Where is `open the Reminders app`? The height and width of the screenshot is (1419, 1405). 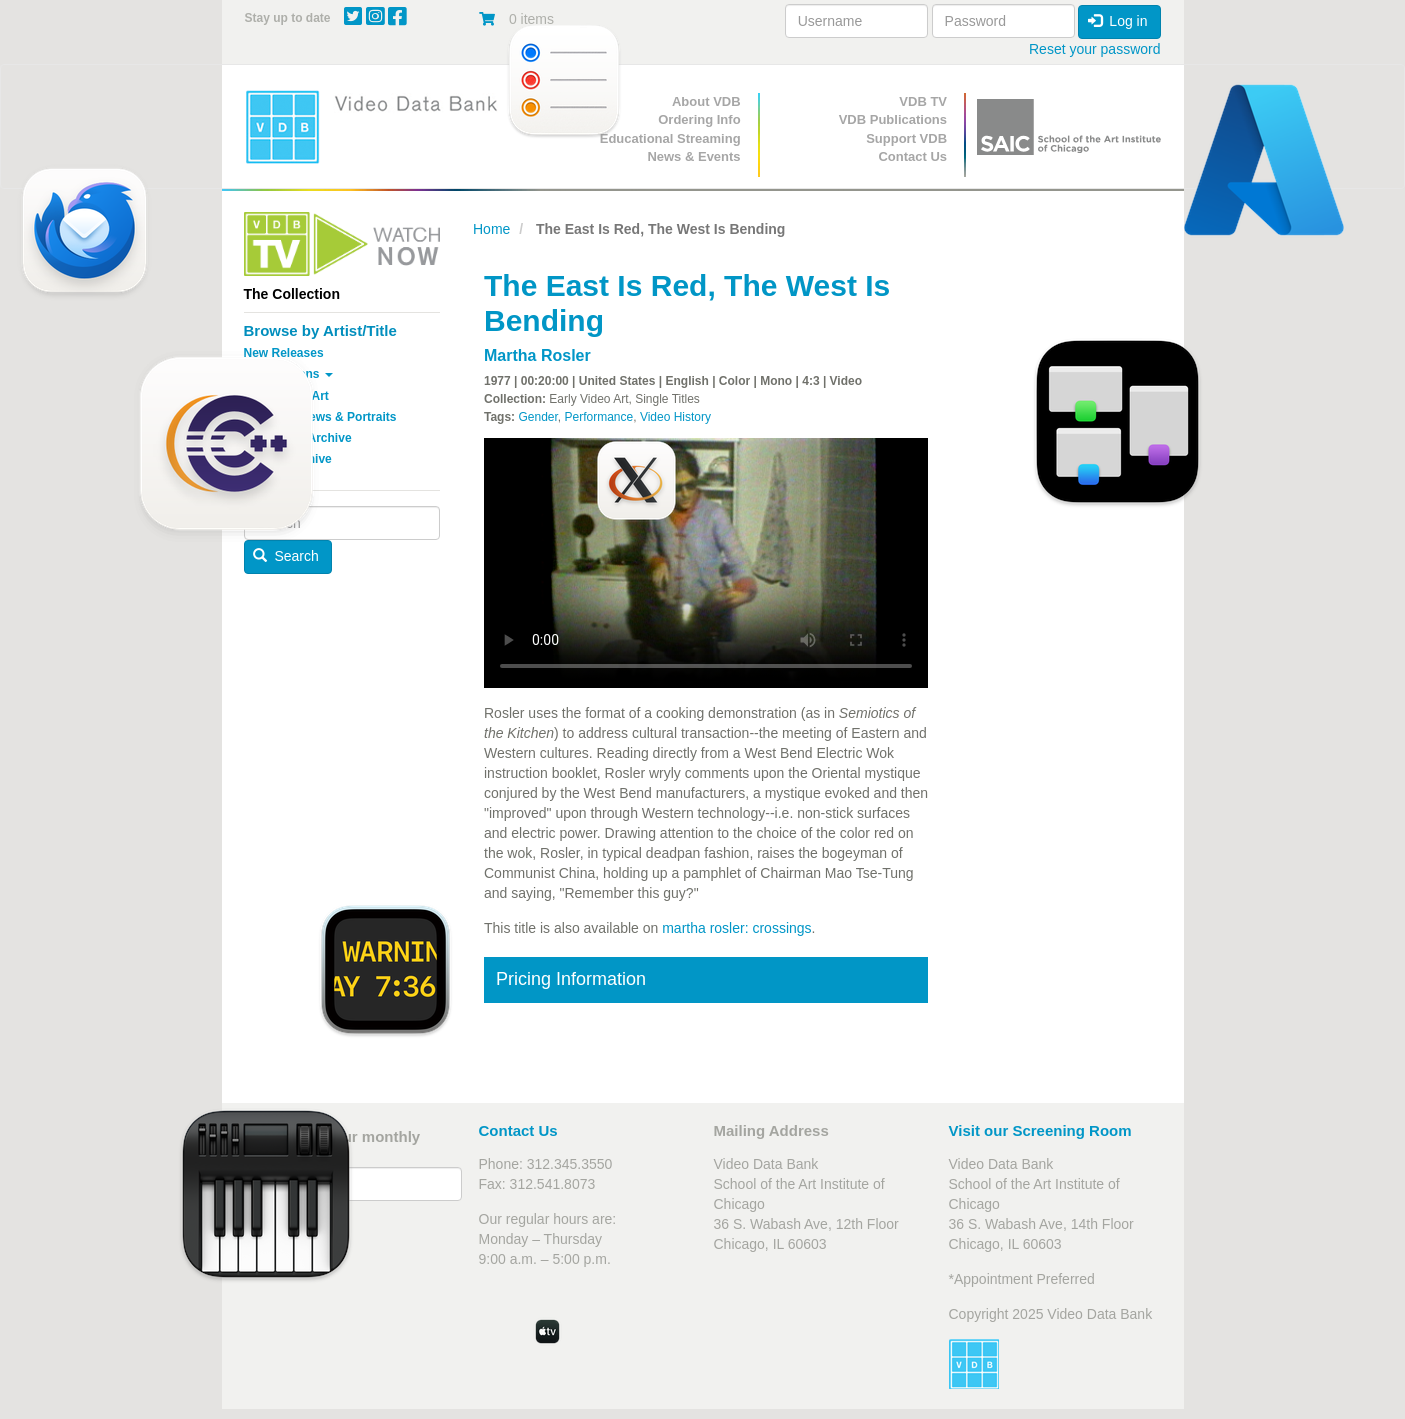 open the Reminders app is located at coordinates (564, 80).